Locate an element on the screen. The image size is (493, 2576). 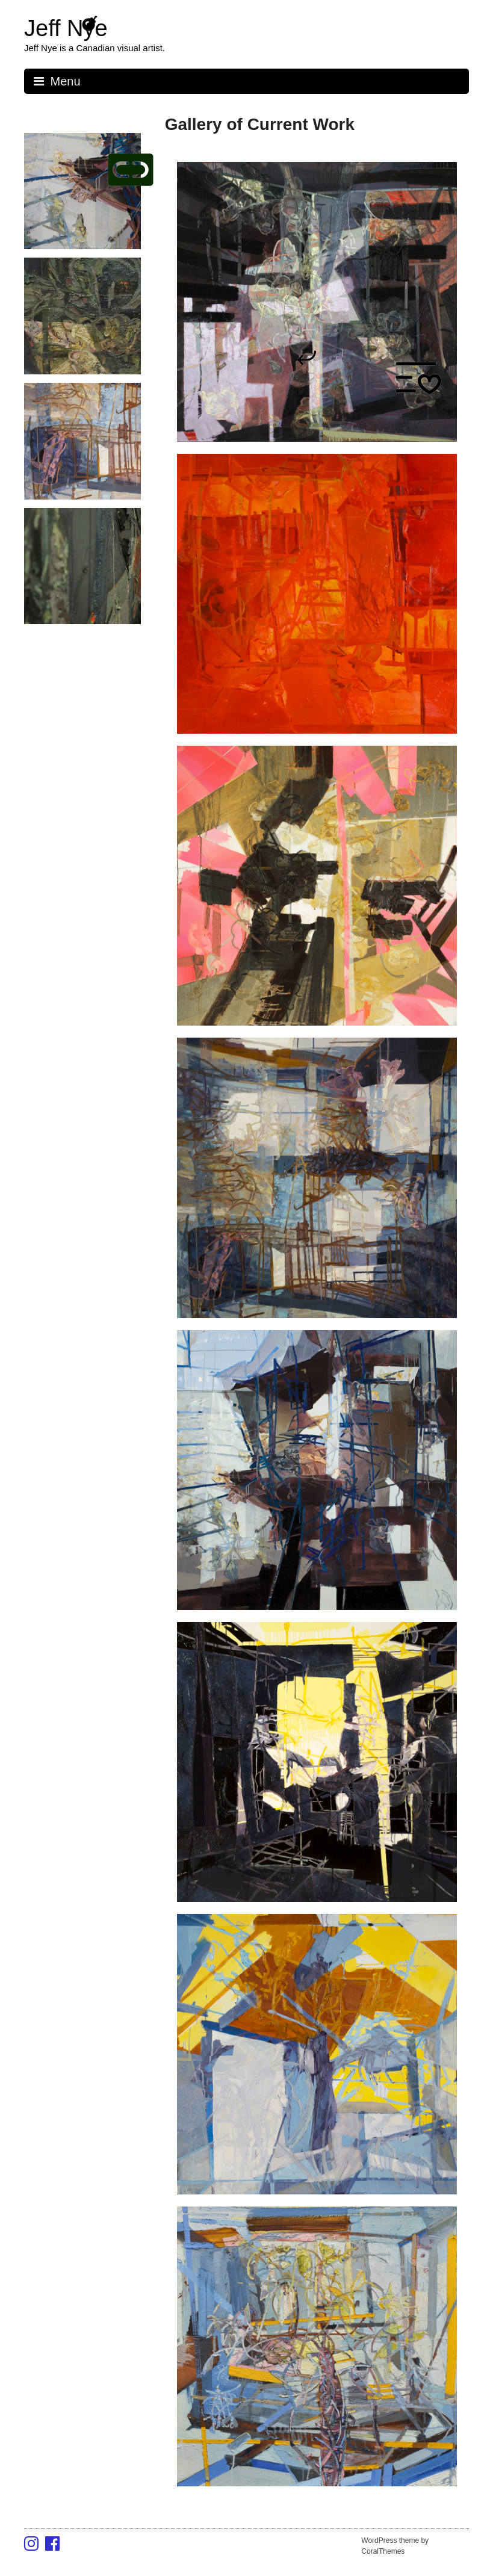
delete all data or perform destructive action is located at coordinates (90, 23).